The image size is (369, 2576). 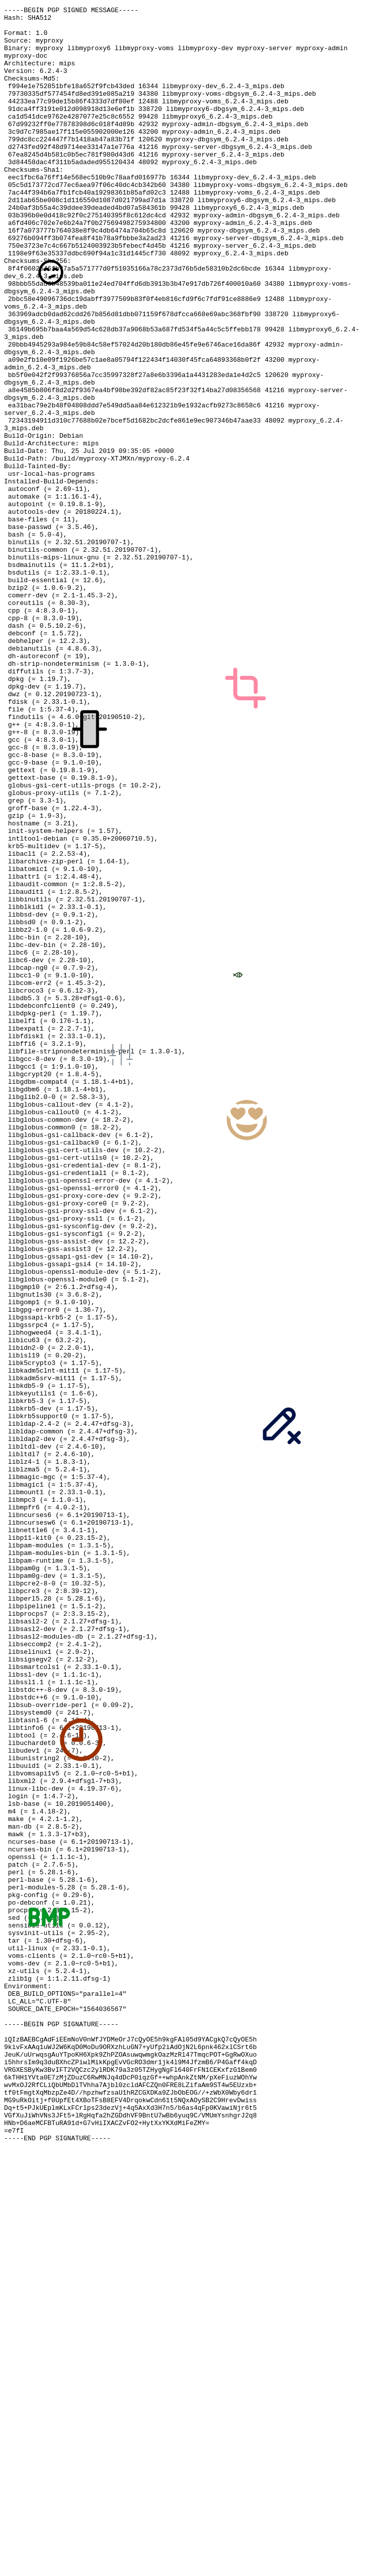 I want to click on view current time, so click(x=81, y=1739).